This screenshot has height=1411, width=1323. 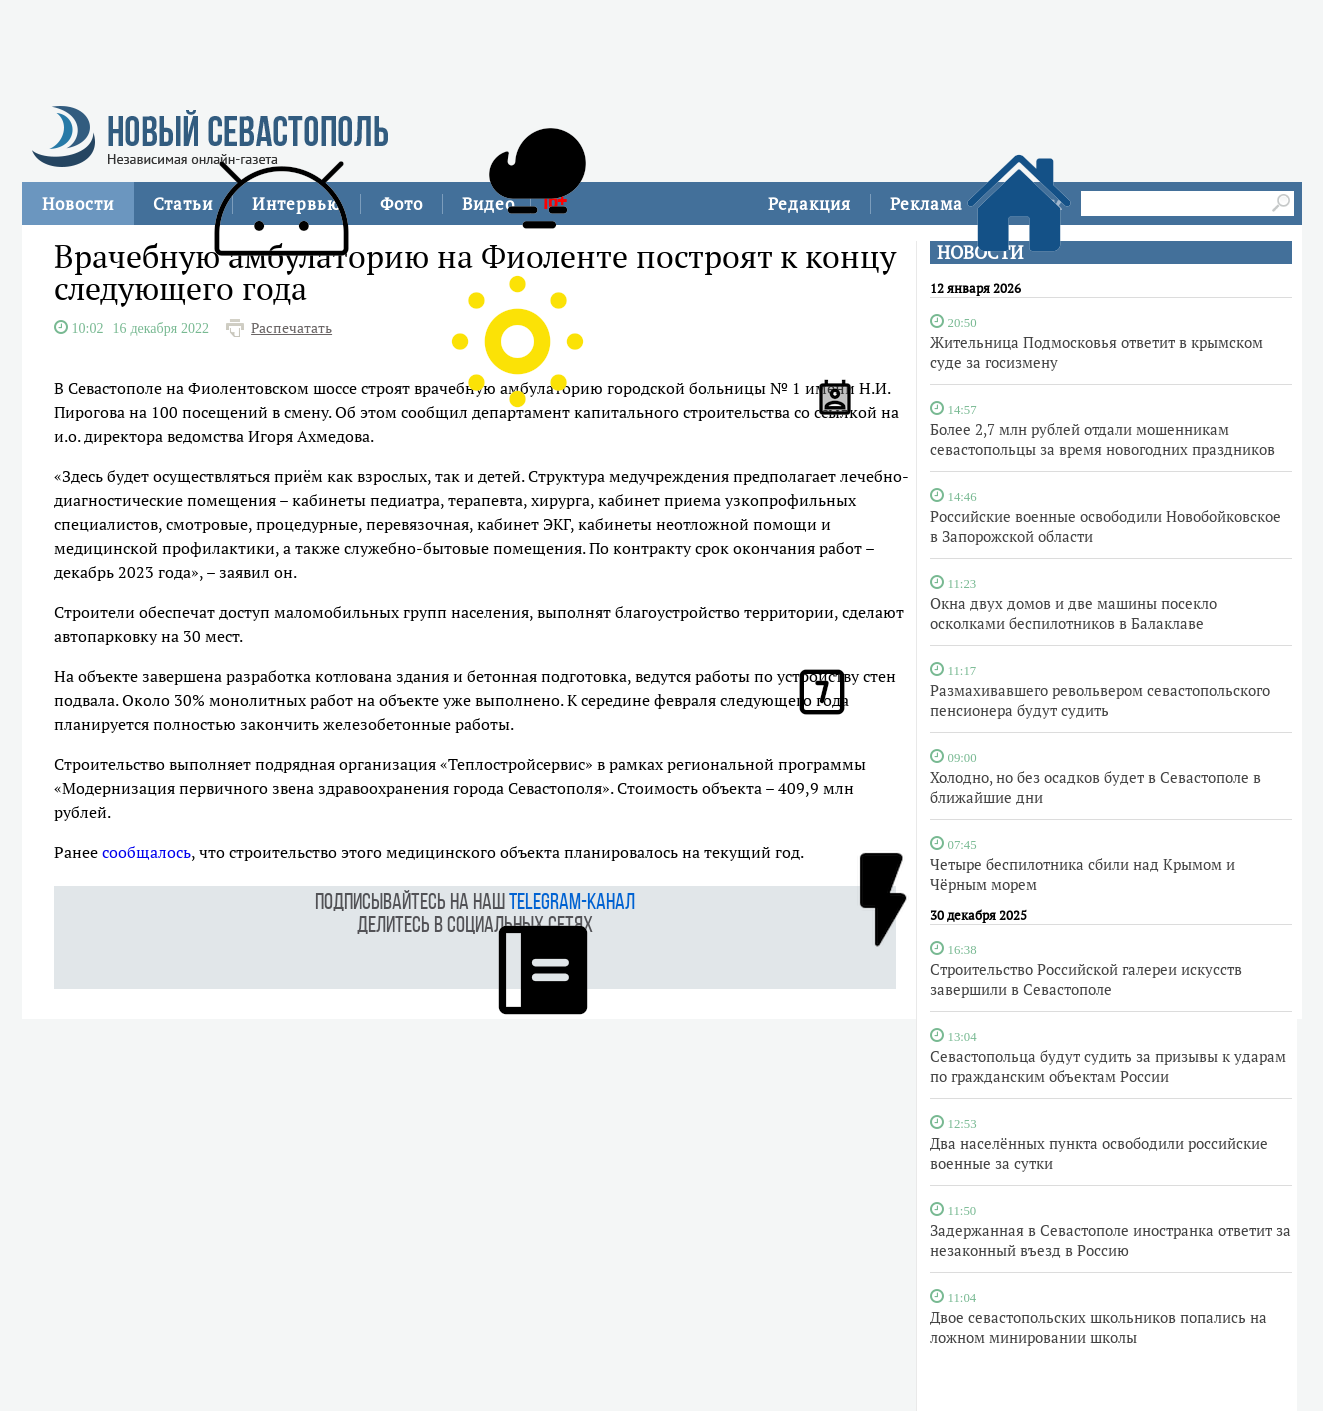 I want to click on open your notebook or notes, so click(x=543, y=970).